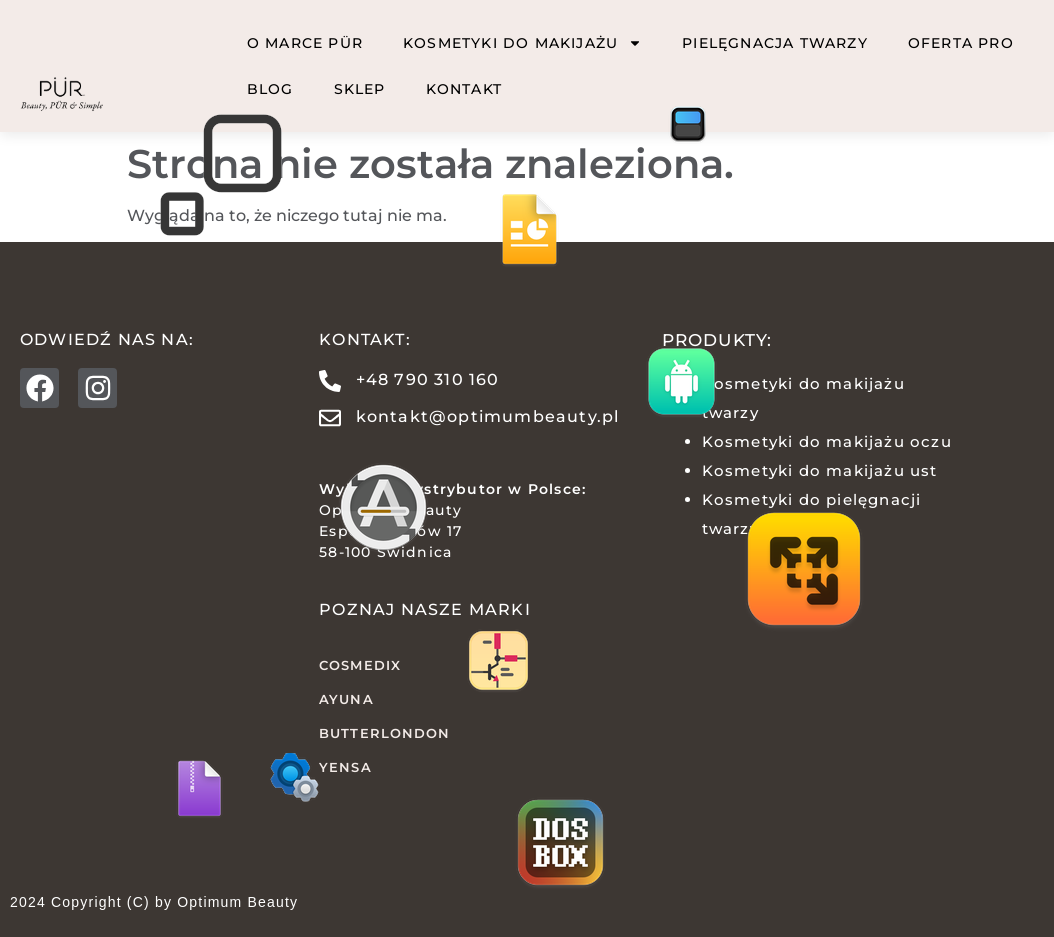 The height and width of the screenshot is (937, 1054). Describe the element at coordinates (498, 660) in the screenshot. I see `open eeschema circuit schematic editor` at that location.